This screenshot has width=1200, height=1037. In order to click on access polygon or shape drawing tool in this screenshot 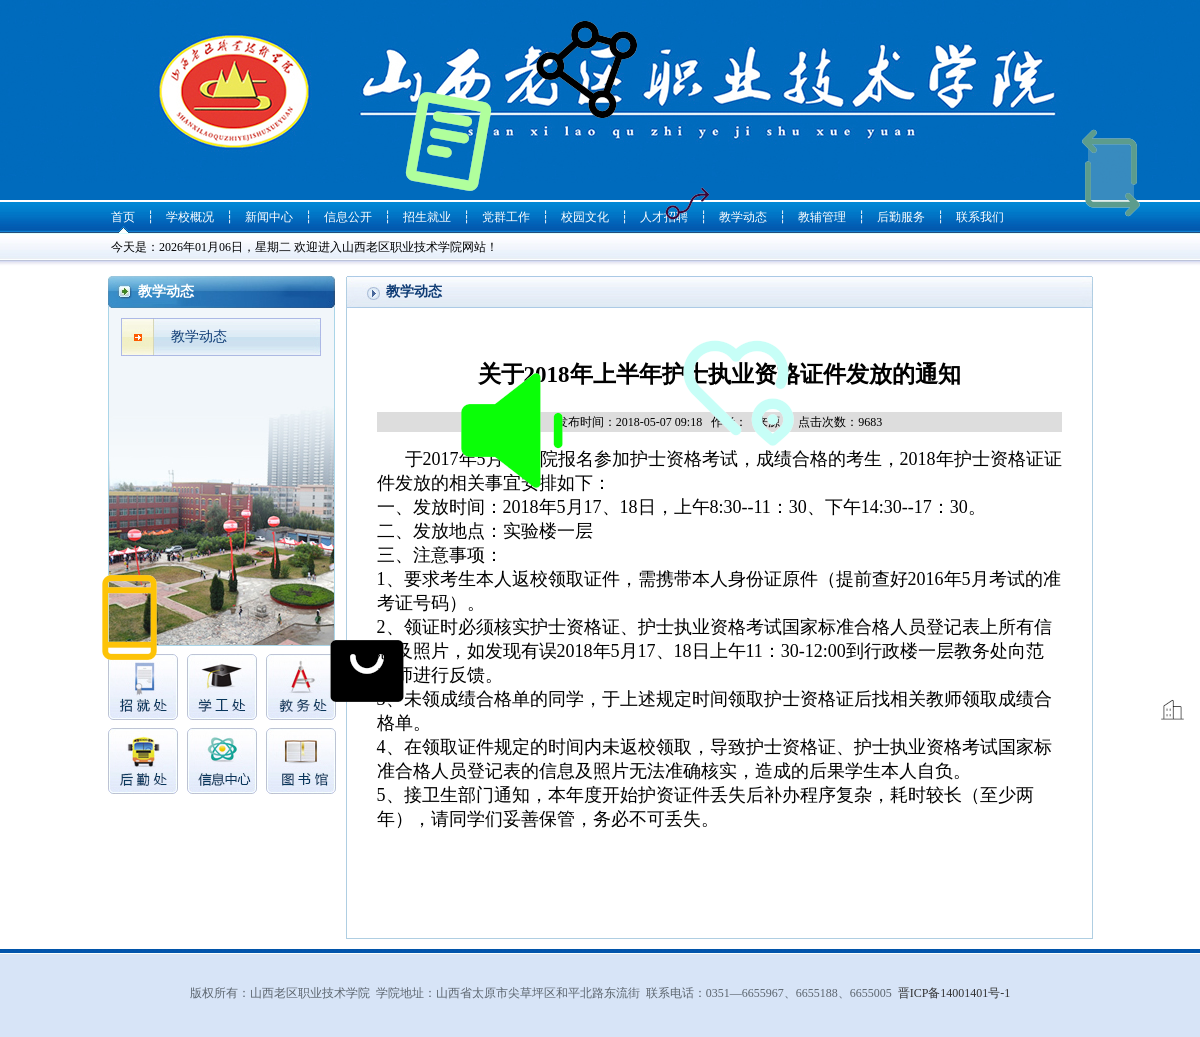, I will do `click(588, 69)`.